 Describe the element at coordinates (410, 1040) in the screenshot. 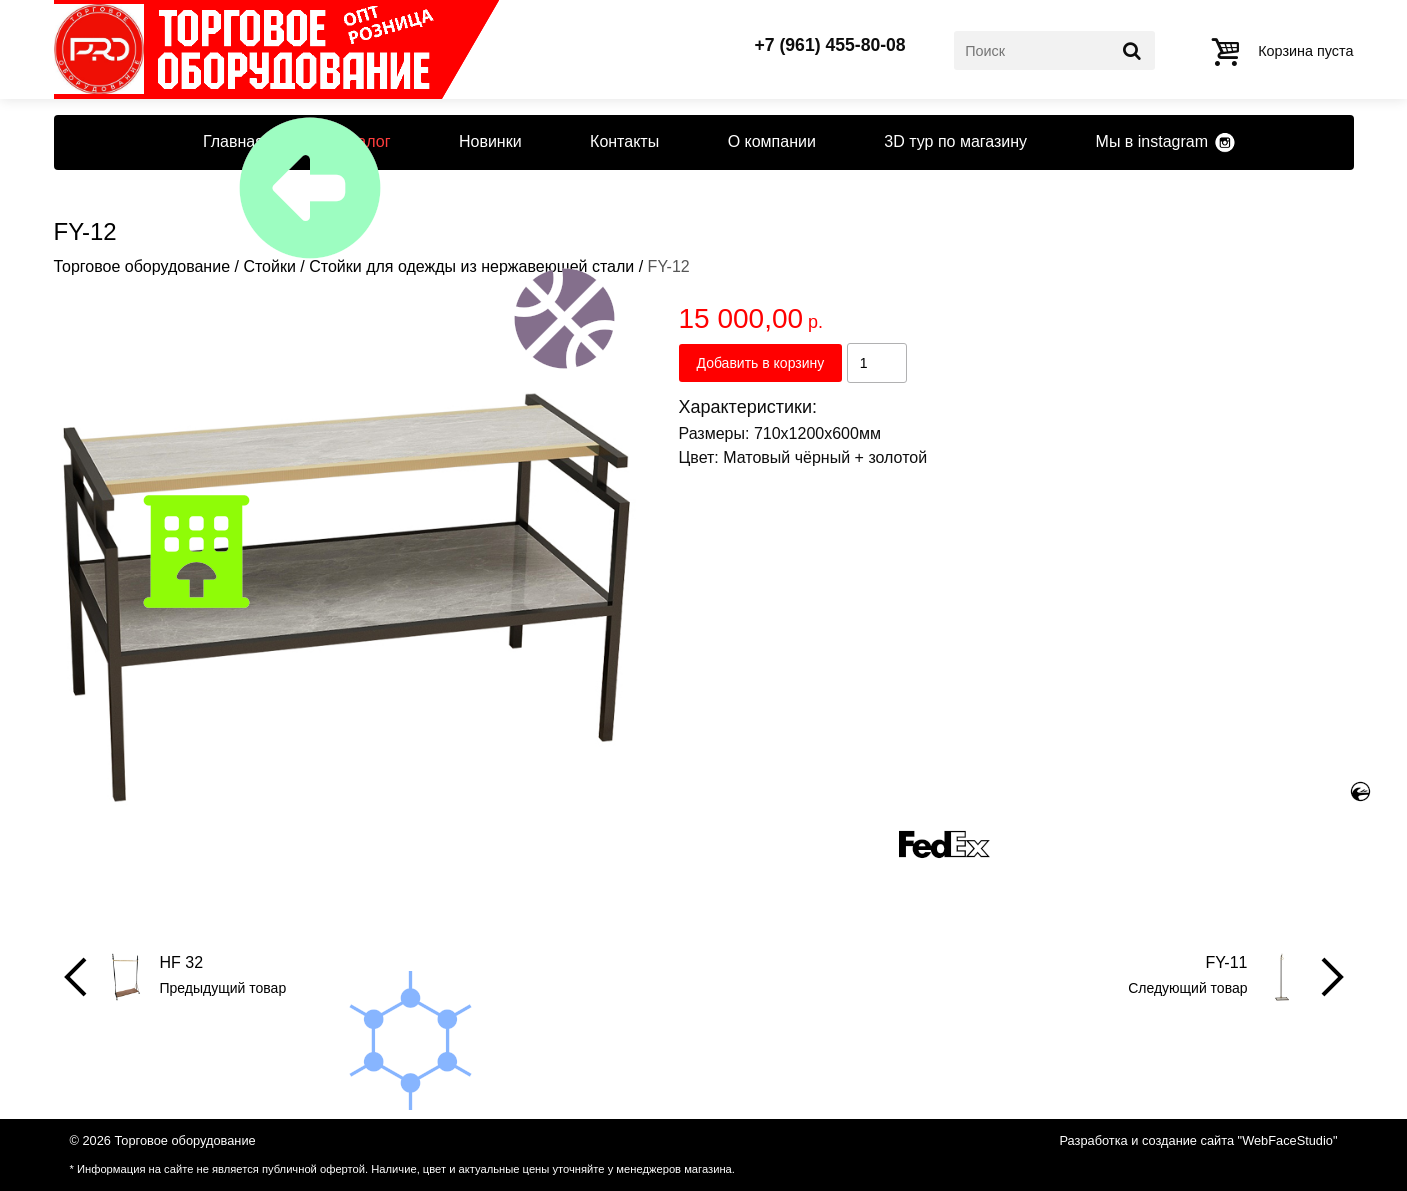

I see `GrapheneOS logo` at that location.